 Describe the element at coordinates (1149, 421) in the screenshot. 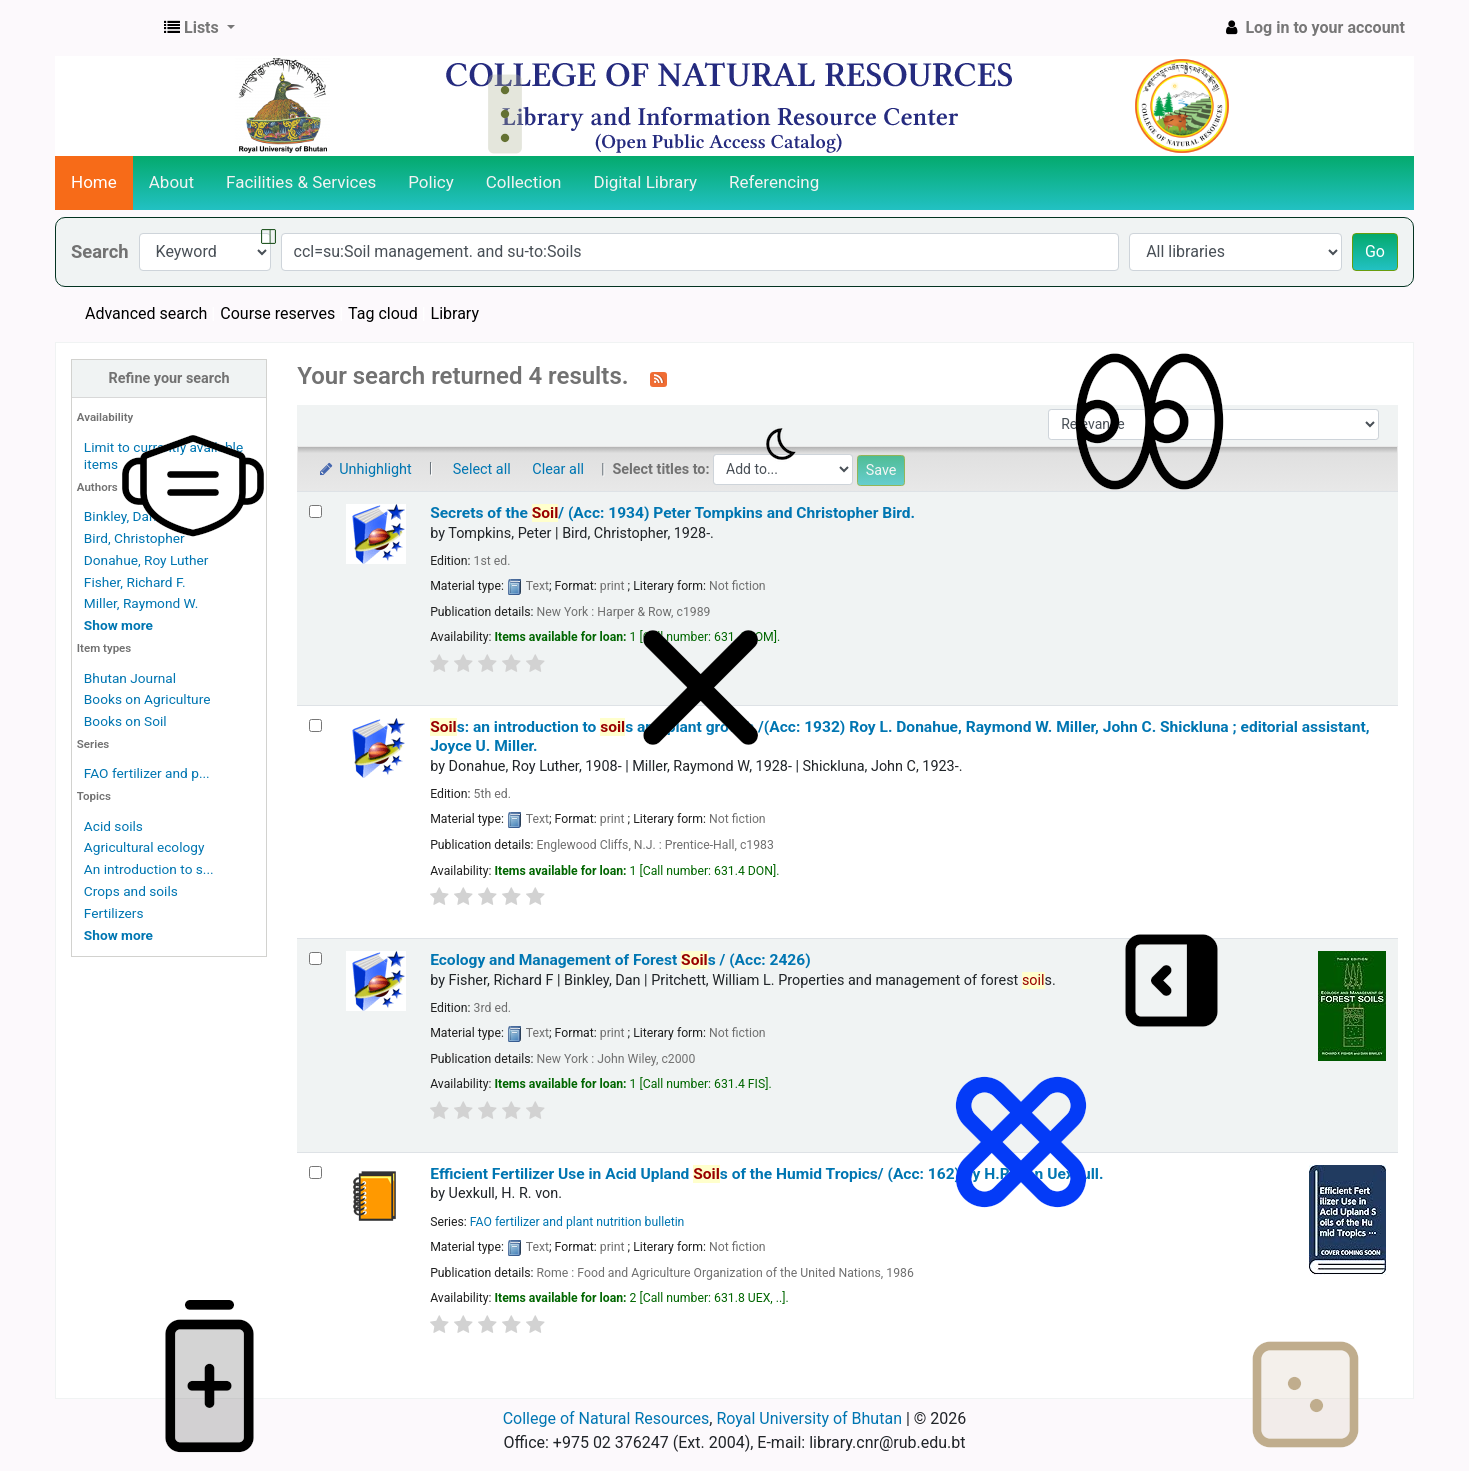

I see `view who has seen your content` at that location.